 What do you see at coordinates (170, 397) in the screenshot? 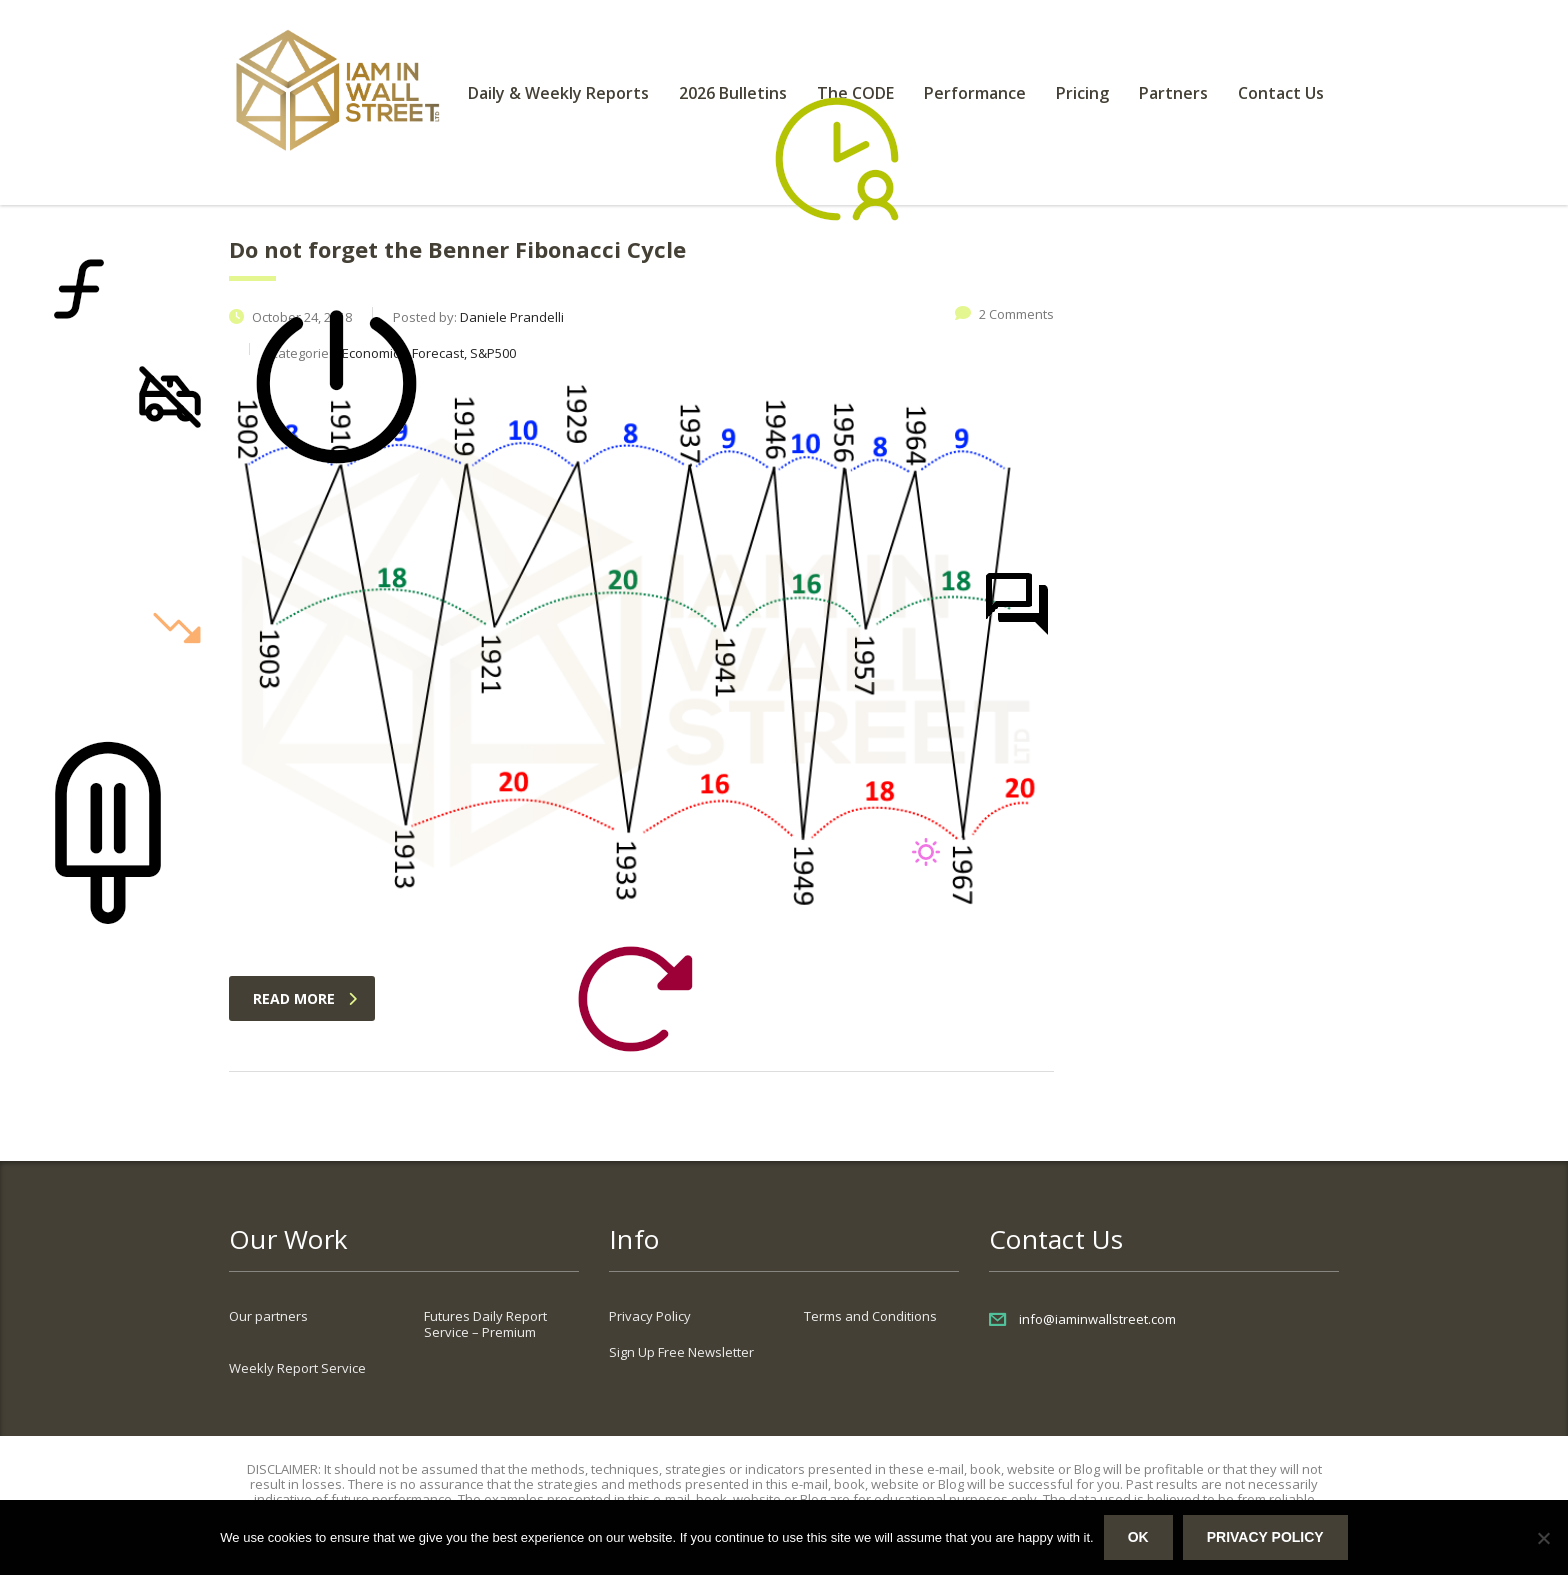
I see `vehicle unavailable or disabled` at bounding box center [170, 397].